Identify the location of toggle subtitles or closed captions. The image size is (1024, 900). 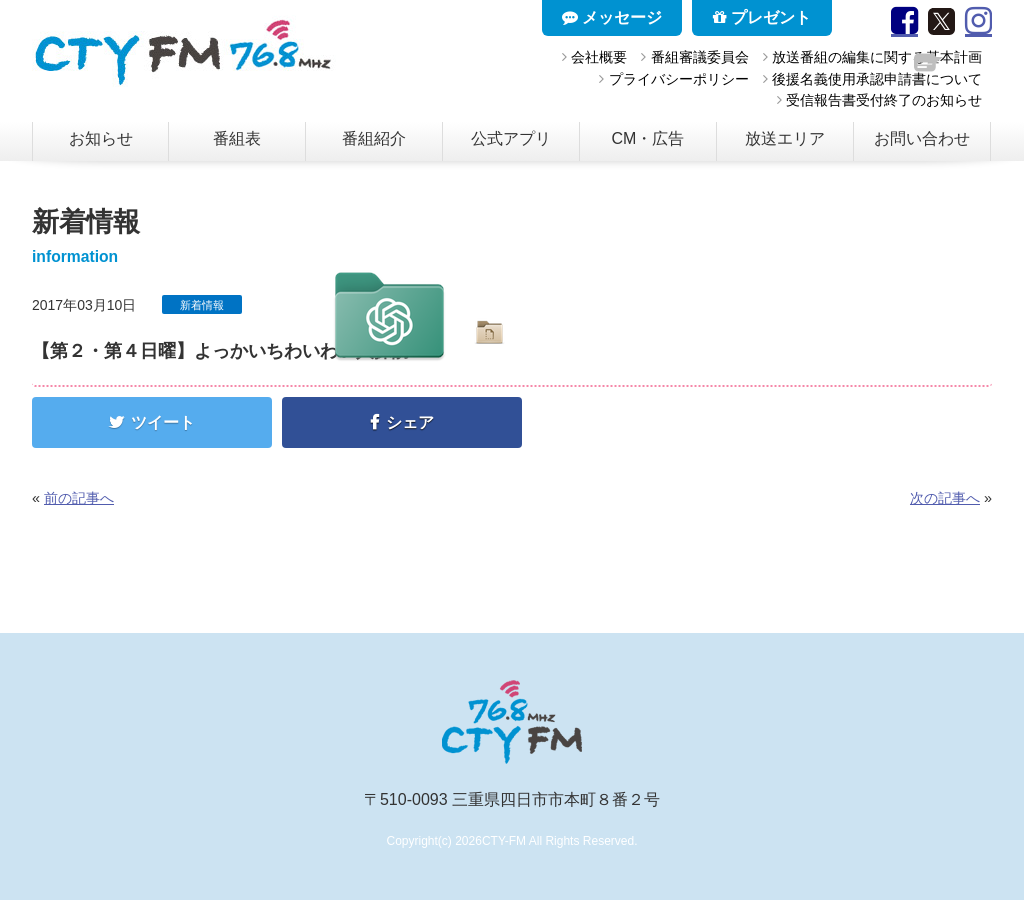
(928, 62).